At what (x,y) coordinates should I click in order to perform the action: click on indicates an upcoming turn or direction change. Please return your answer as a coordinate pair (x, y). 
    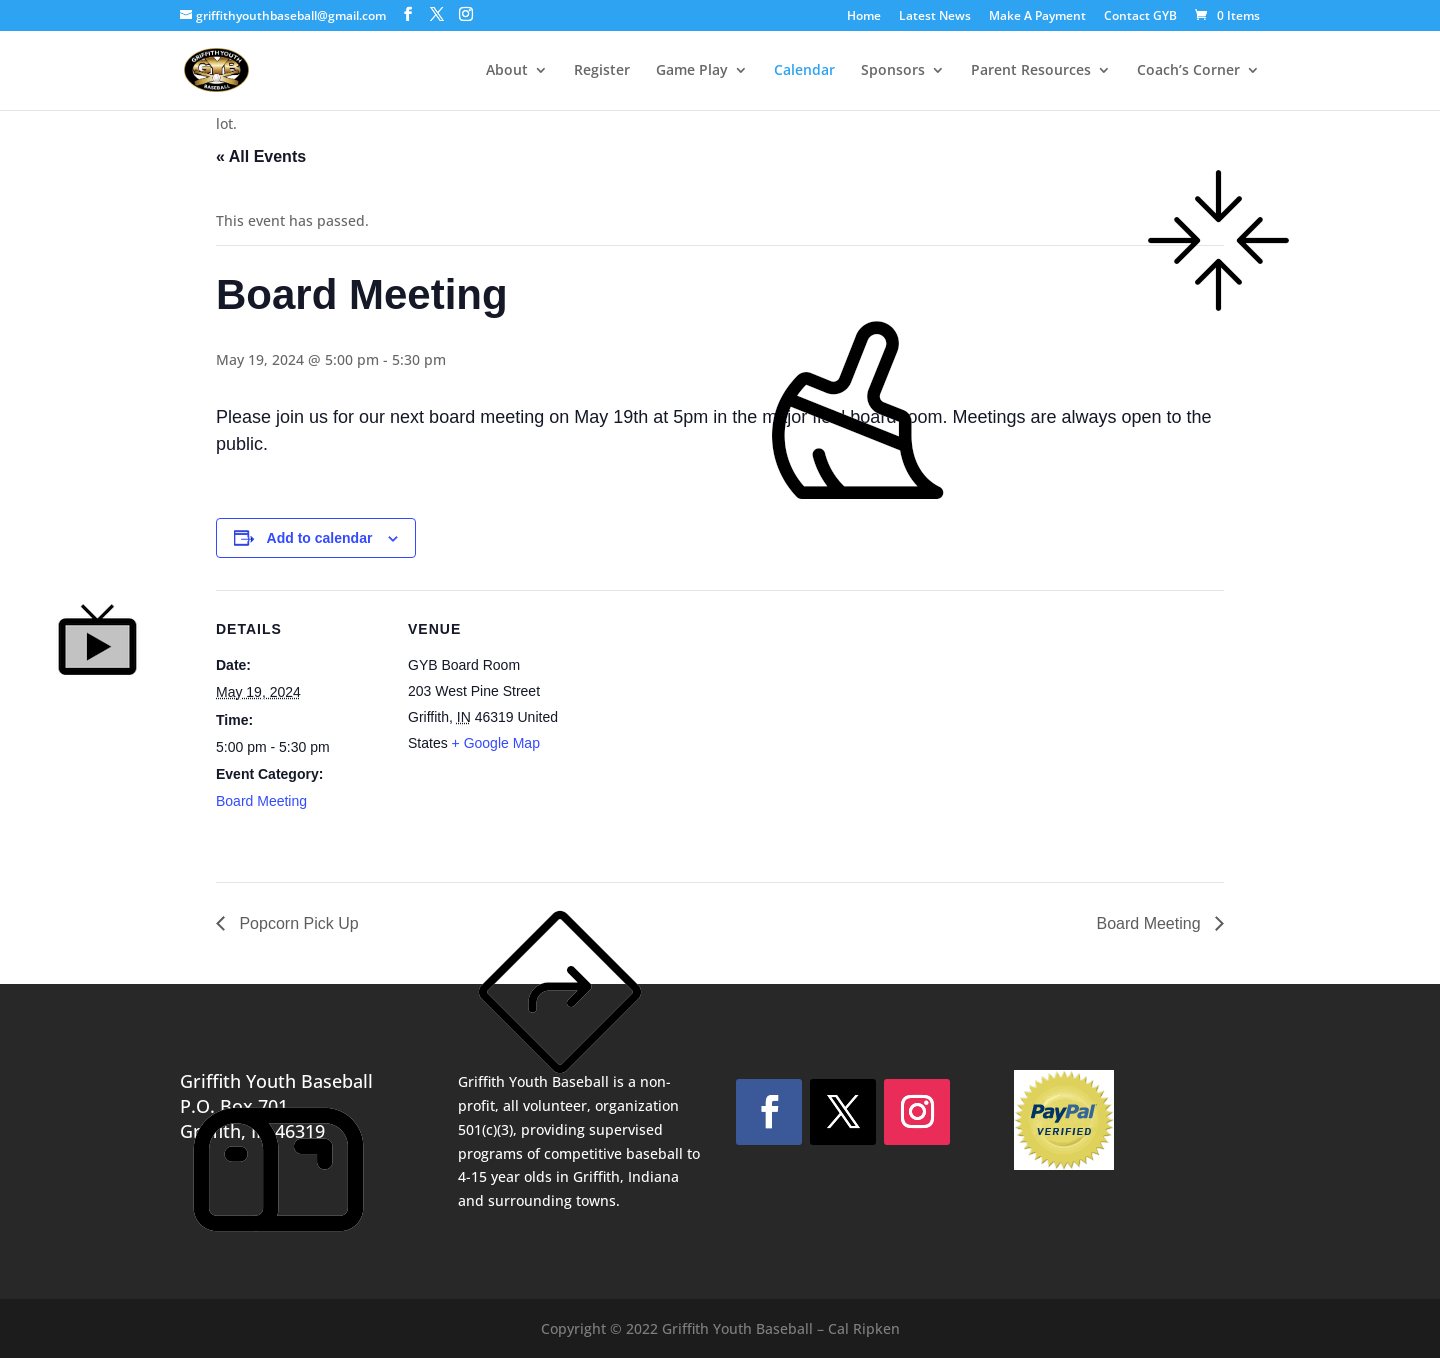
    Looking at the image, I should click on (560, 992).